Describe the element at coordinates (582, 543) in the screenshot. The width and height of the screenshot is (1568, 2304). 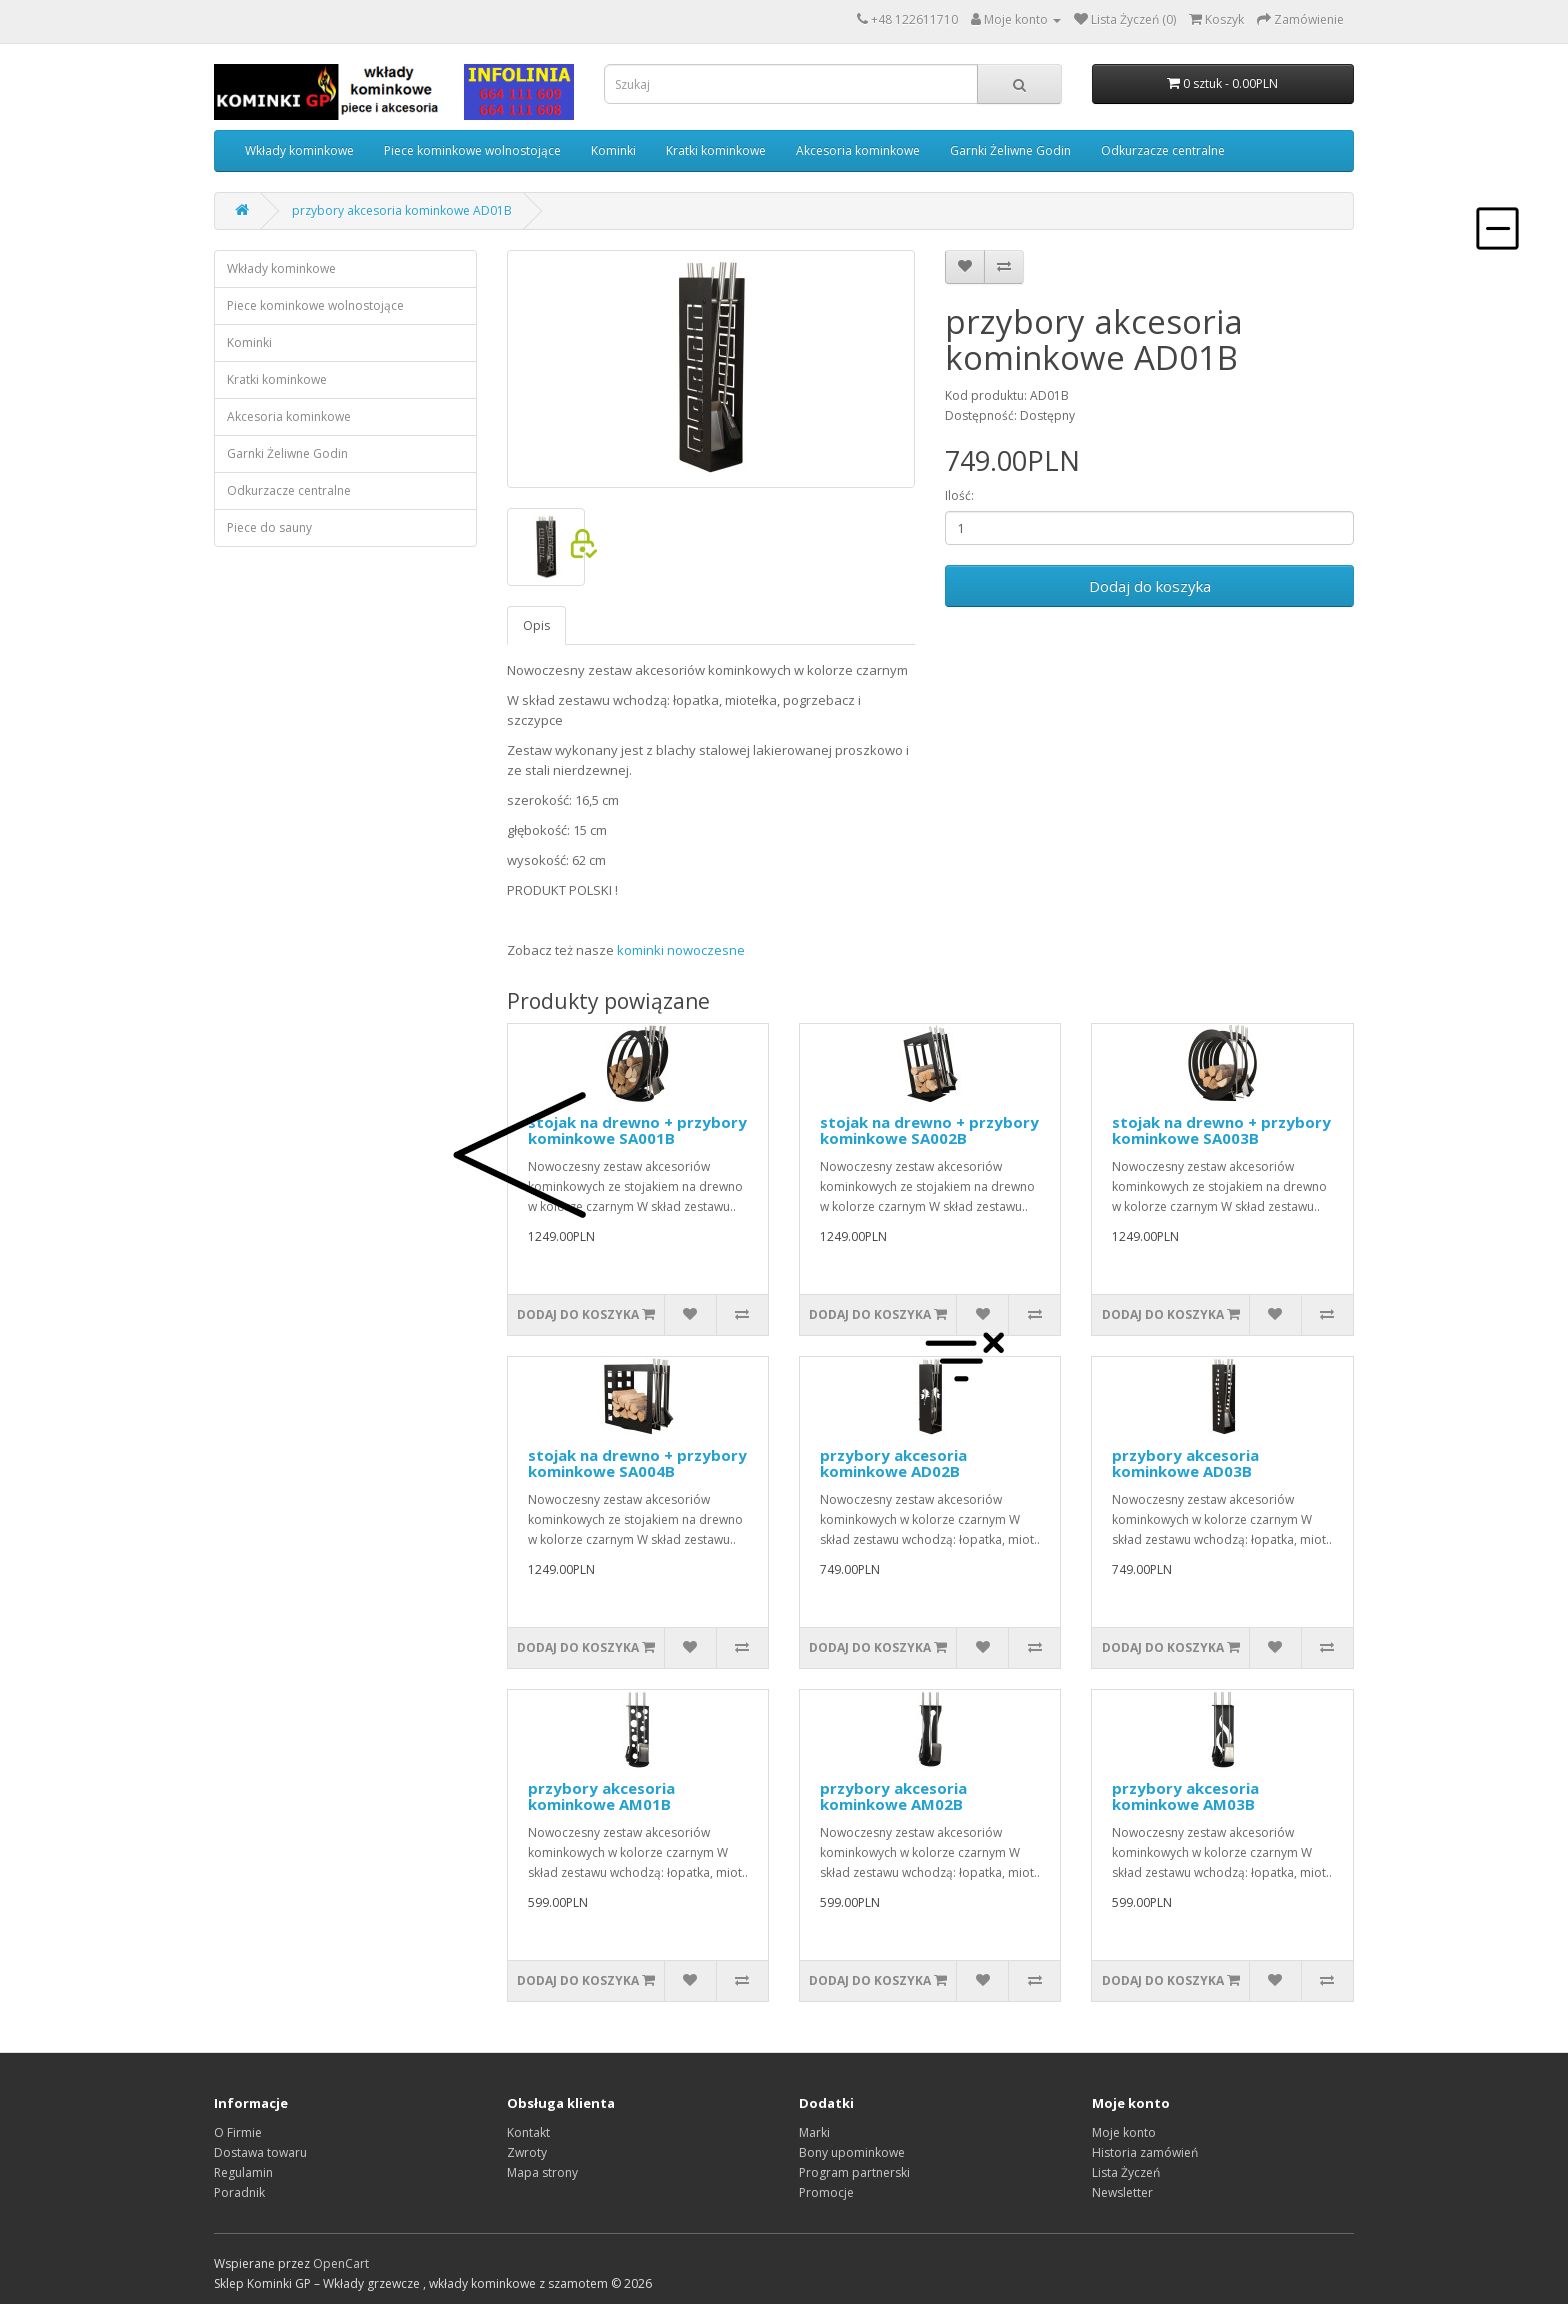
I see `indicates secure or verified connection` at that location.